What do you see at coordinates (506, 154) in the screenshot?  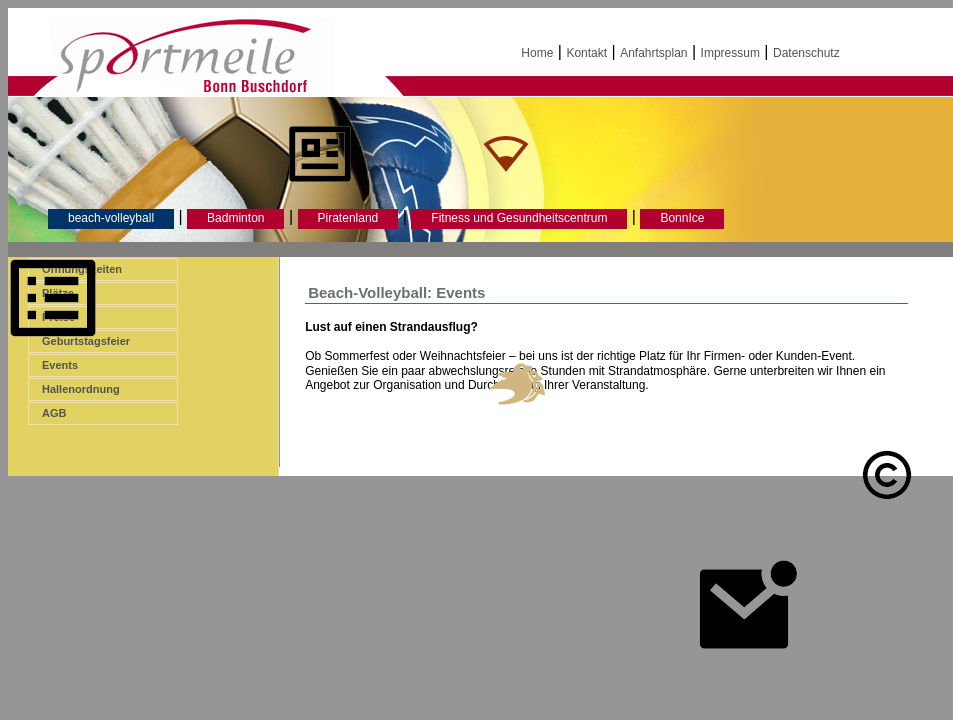 I see `indicates weak wifi signal strength` at bounding box center [506, 154].